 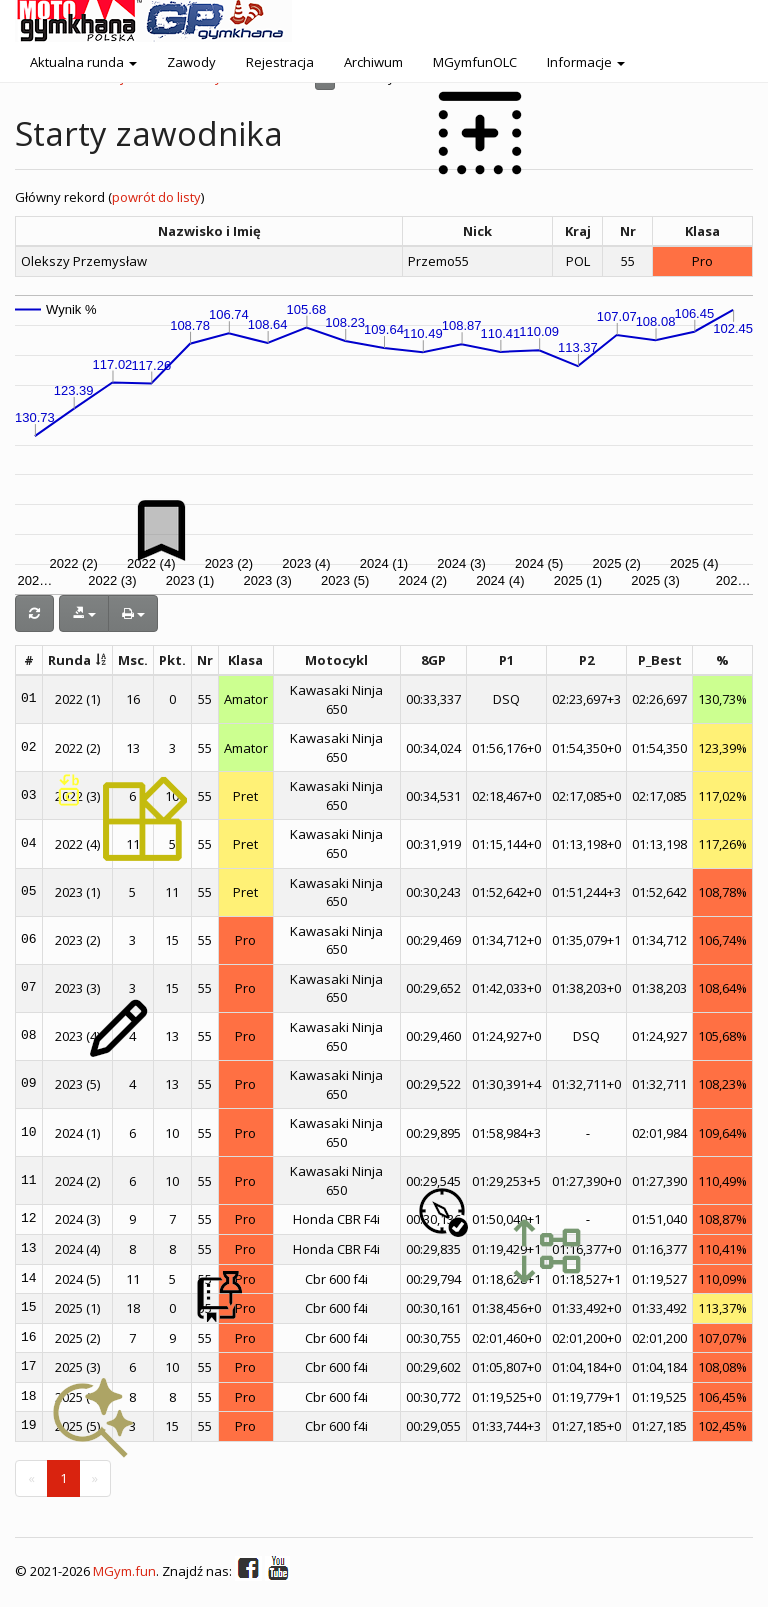 I want to click on active navigation or orientation mode, so click(x=442, y=1211).